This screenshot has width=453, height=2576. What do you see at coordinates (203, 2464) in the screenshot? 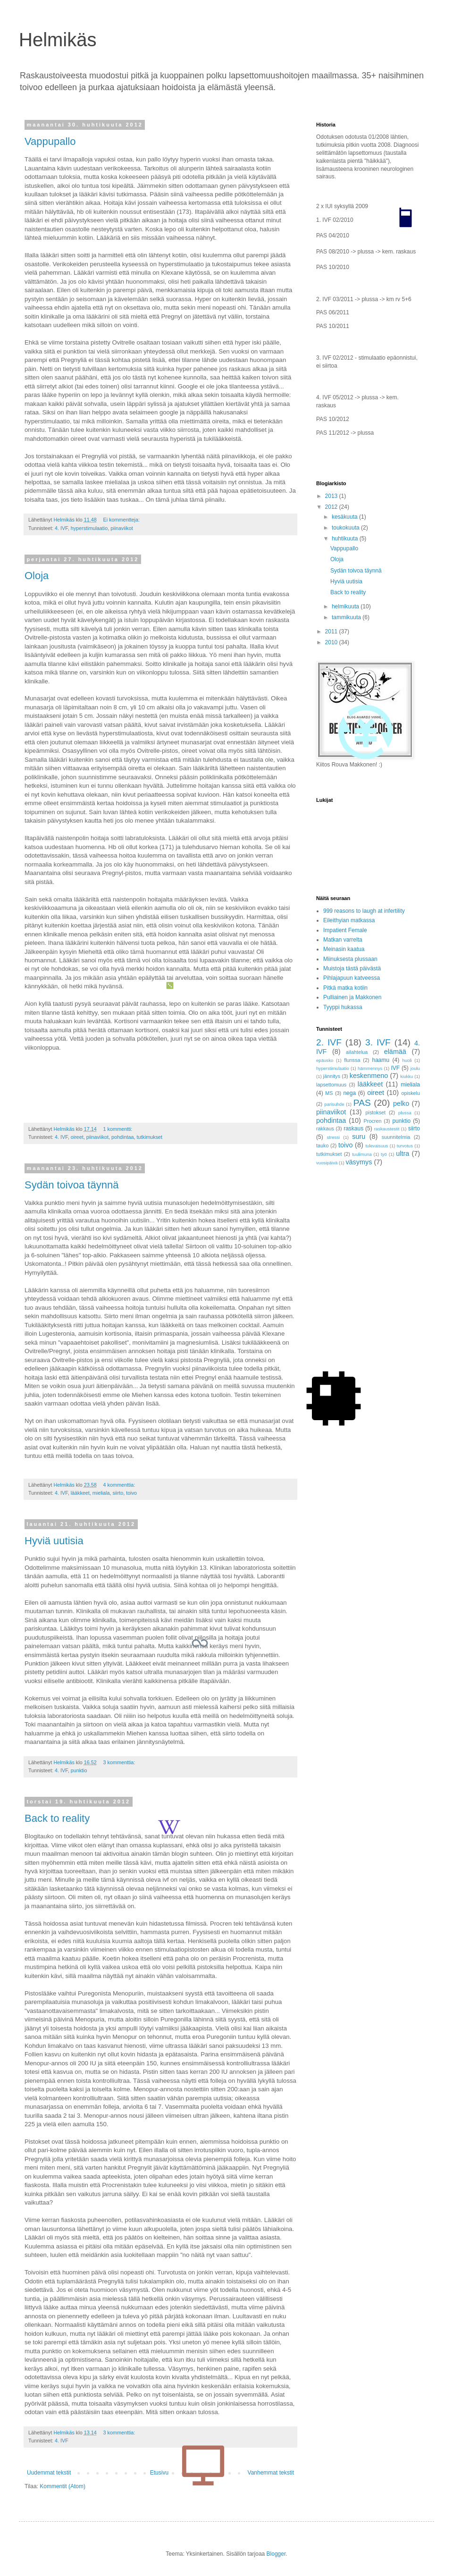
I see `access desktop or computer view` at bounding box center [203, 2464].